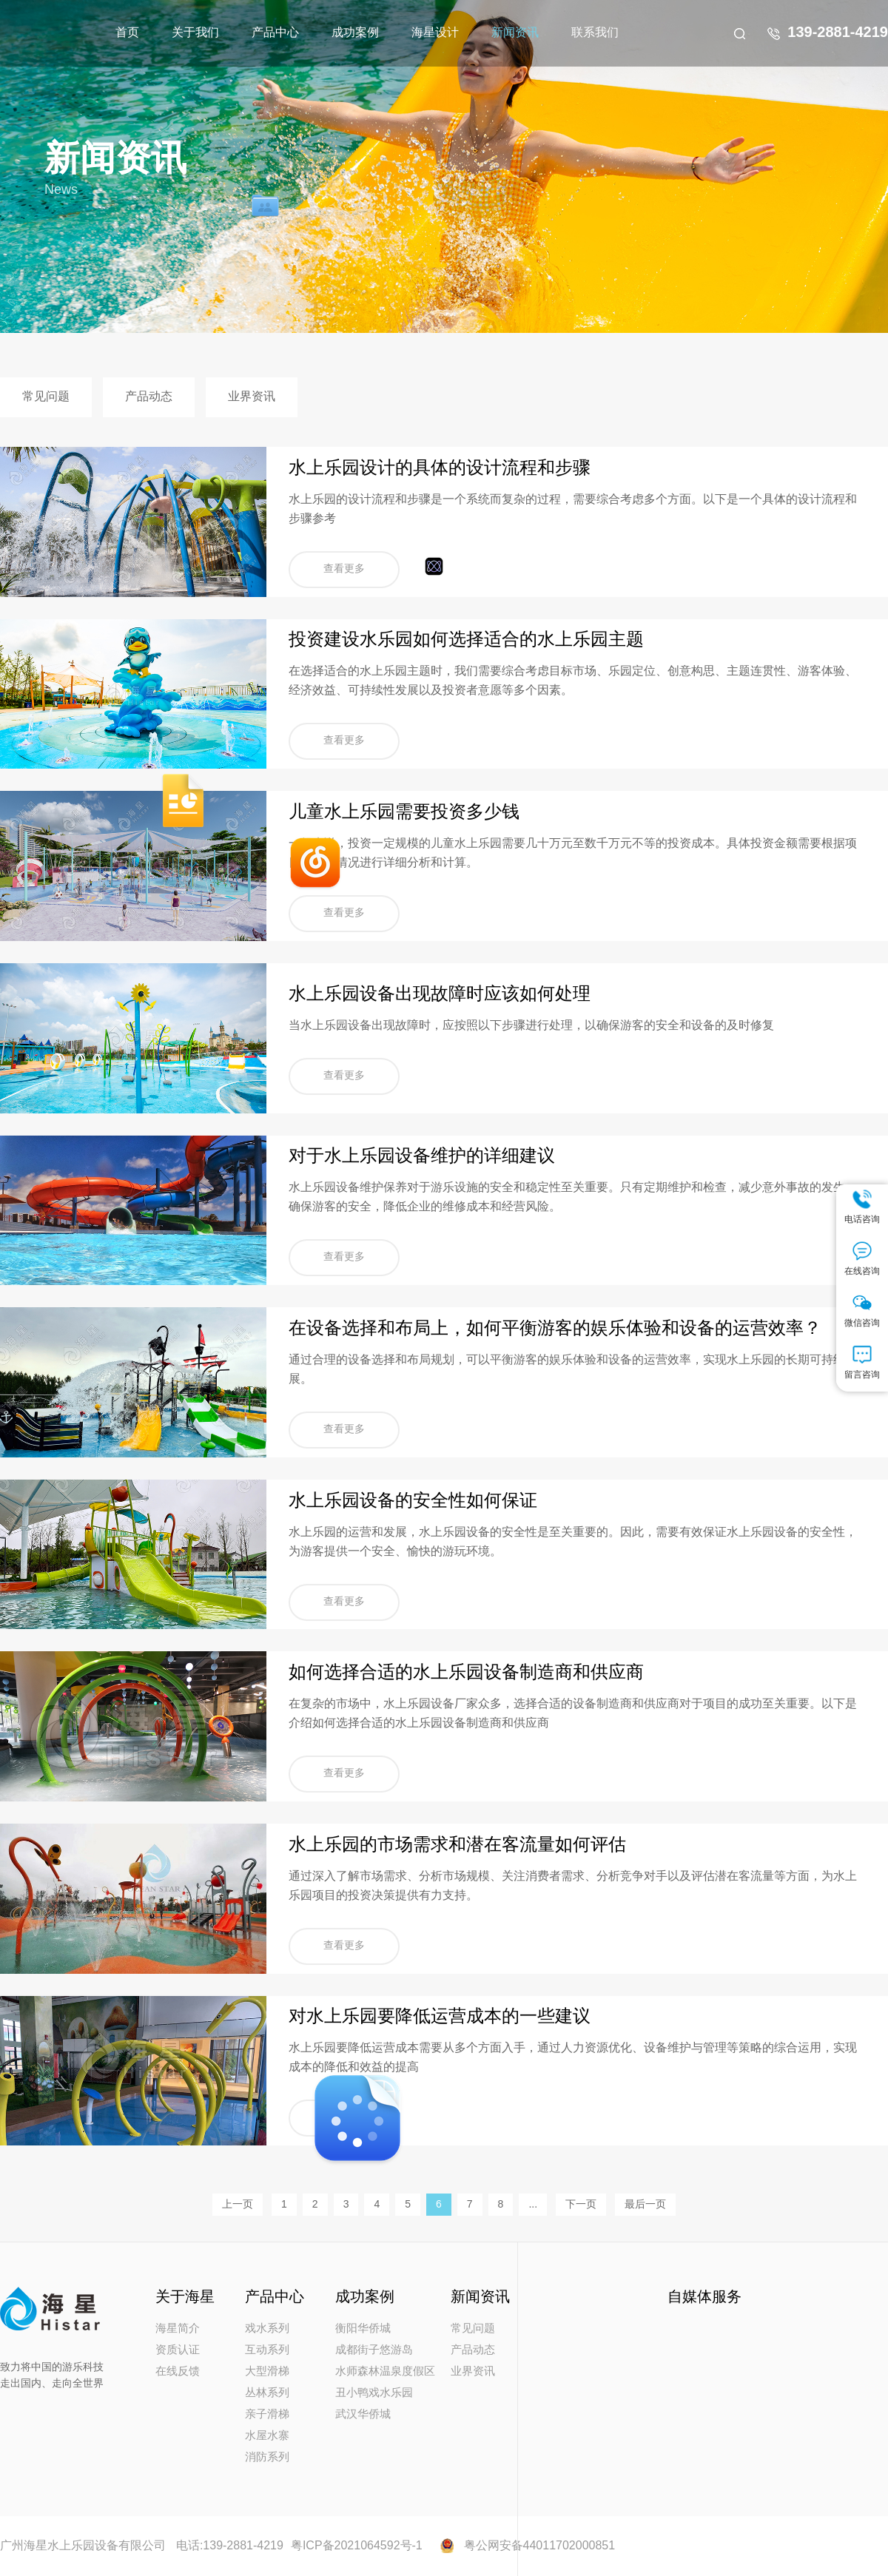 The image size is (888, 2576). I want to click on a google slides presentation file, so click(183, 801).